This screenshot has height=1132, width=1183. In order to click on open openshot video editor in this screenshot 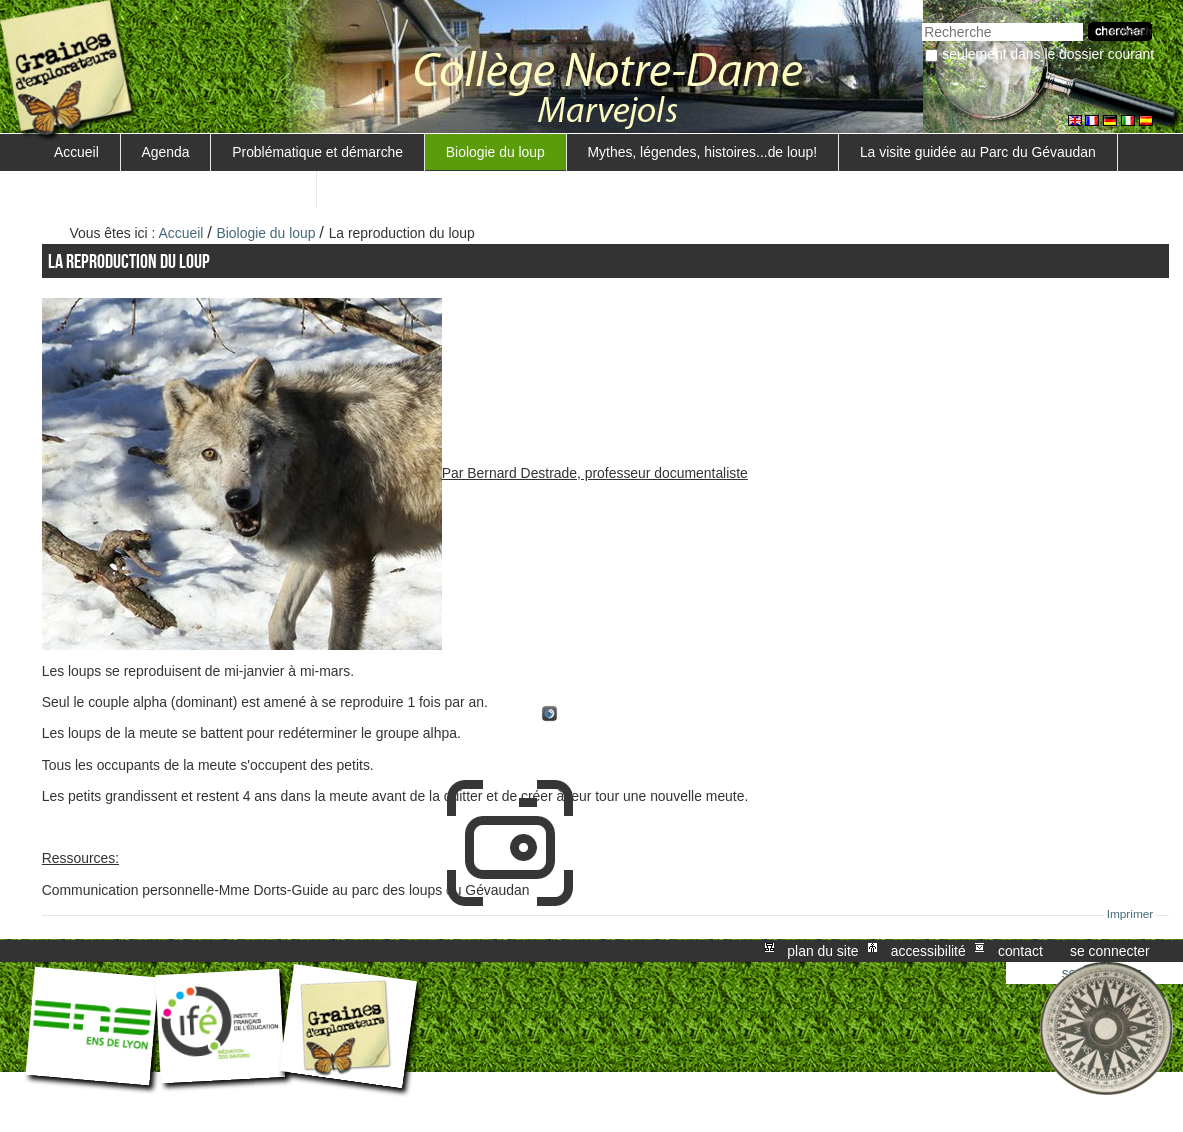, I will do `click(549, 713)`.